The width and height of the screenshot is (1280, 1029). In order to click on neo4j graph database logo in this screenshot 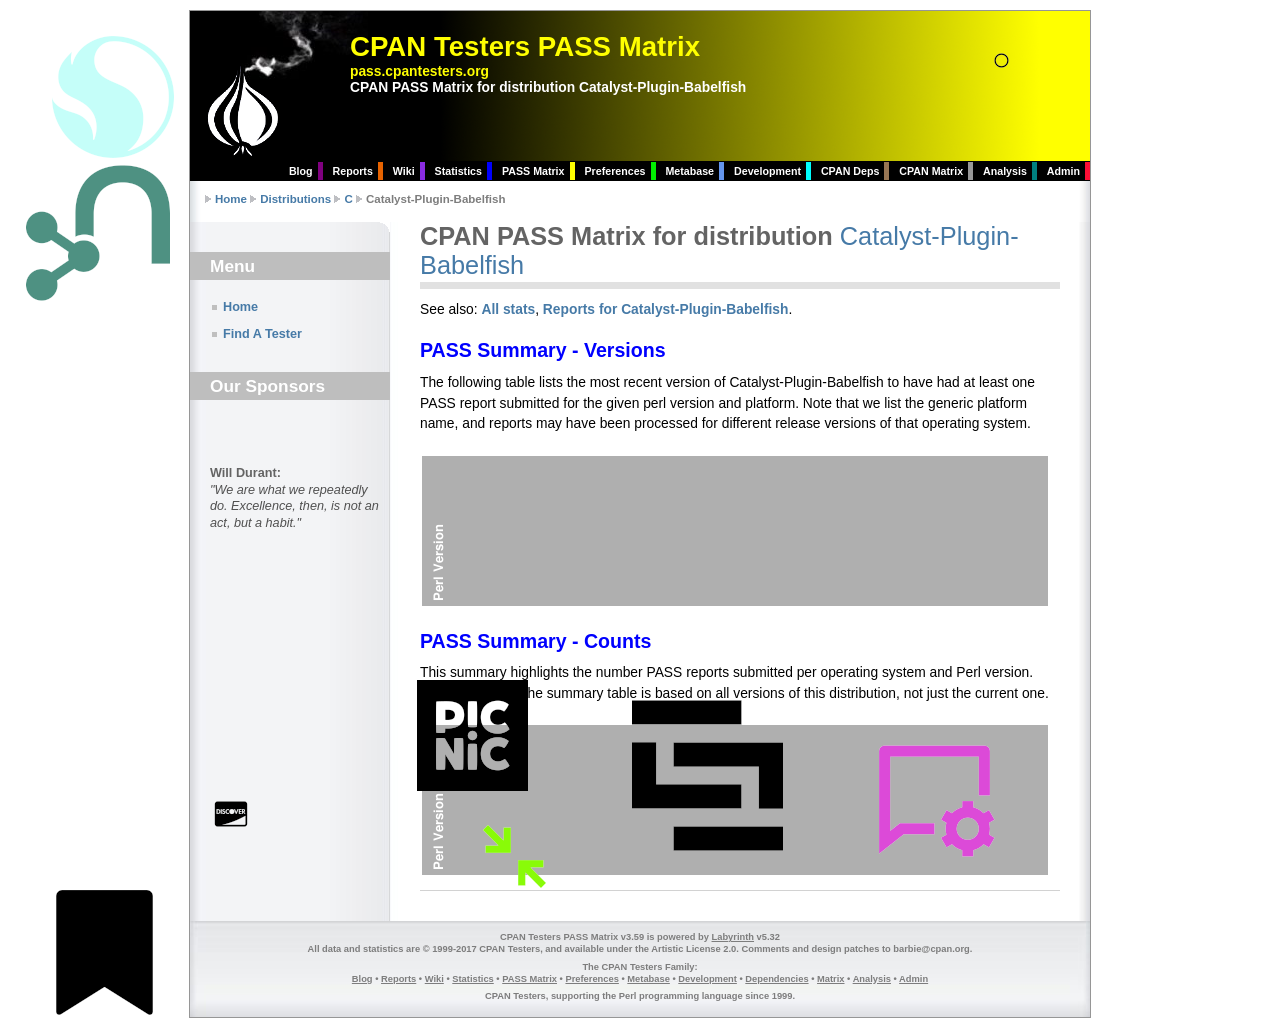, I will do `click(98, 233)`.